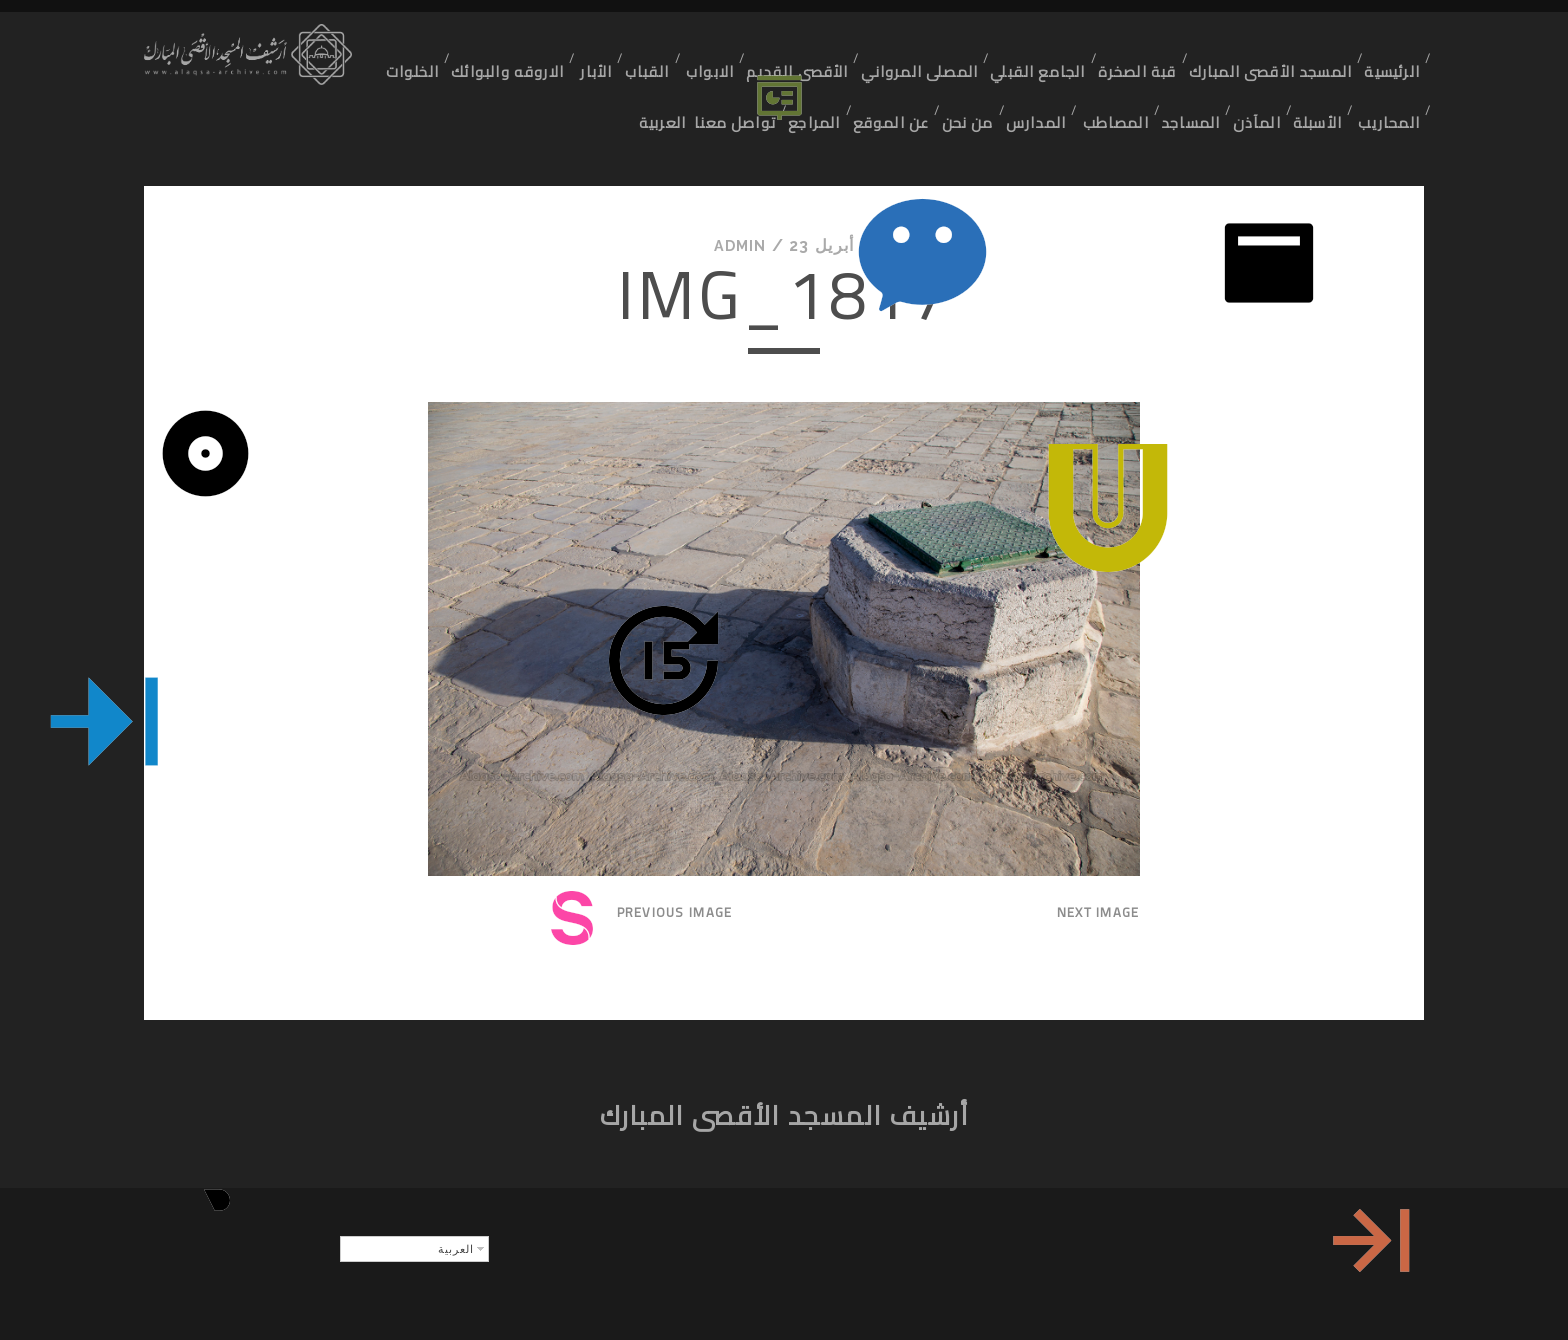 The image size is (1568, 1340). What do you see at coordinates (205, 453) in the screenshot?
I see `view music album collection` at bounding box center [205, 453].